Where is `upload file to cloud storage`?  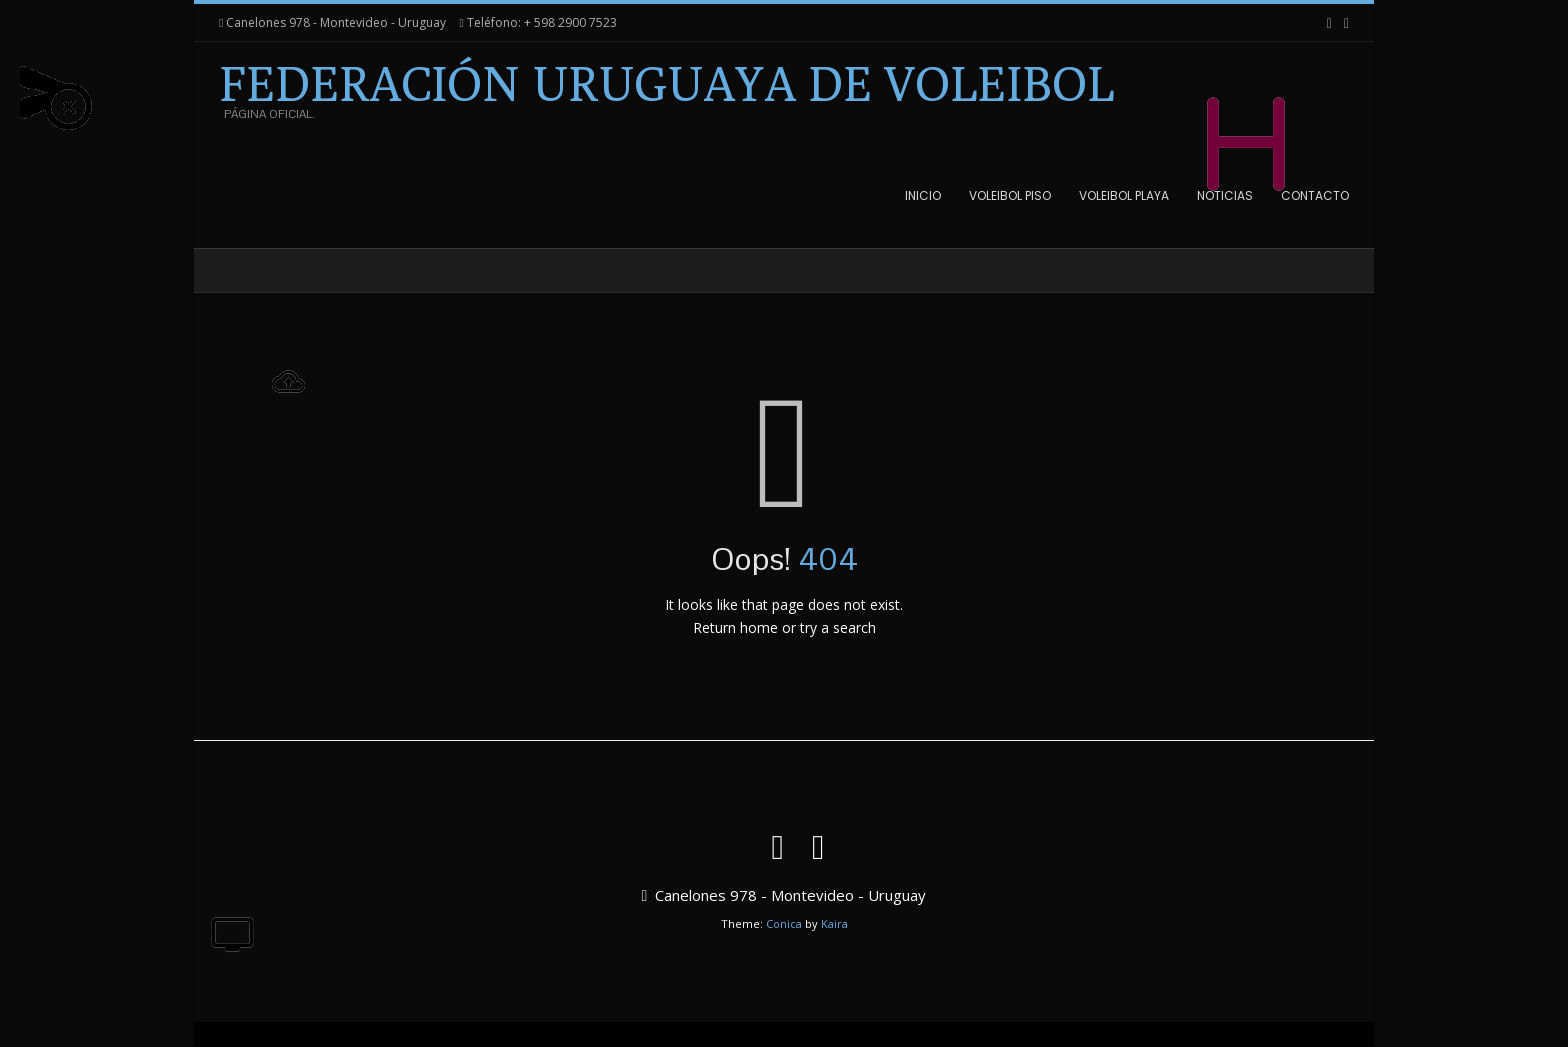
upload file to cloud storage is located at coordinates (288, 381).